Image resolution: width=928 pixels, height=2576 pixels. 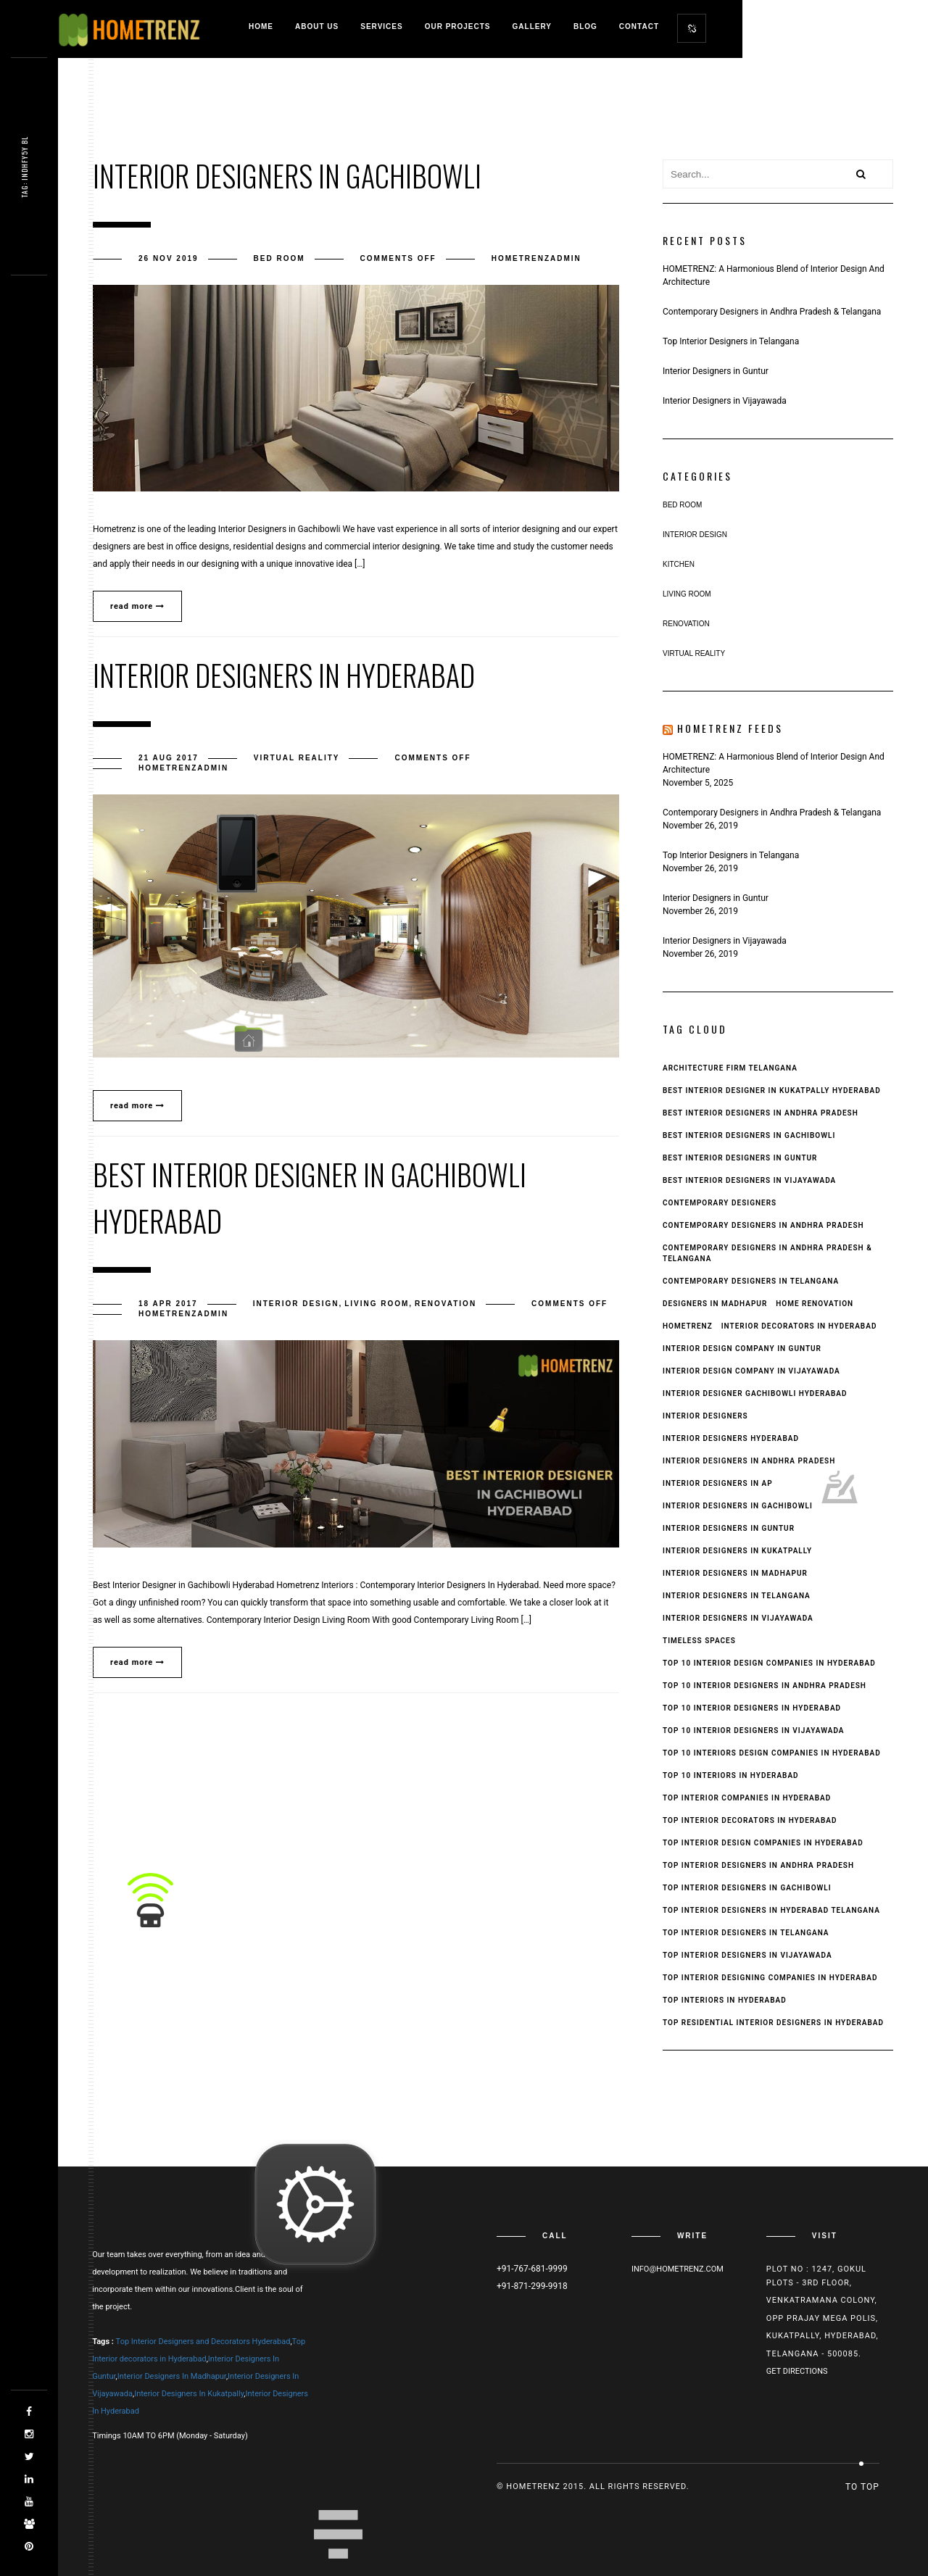 I want to click on iPod nano device in space gray, so click(x=237, y=854).